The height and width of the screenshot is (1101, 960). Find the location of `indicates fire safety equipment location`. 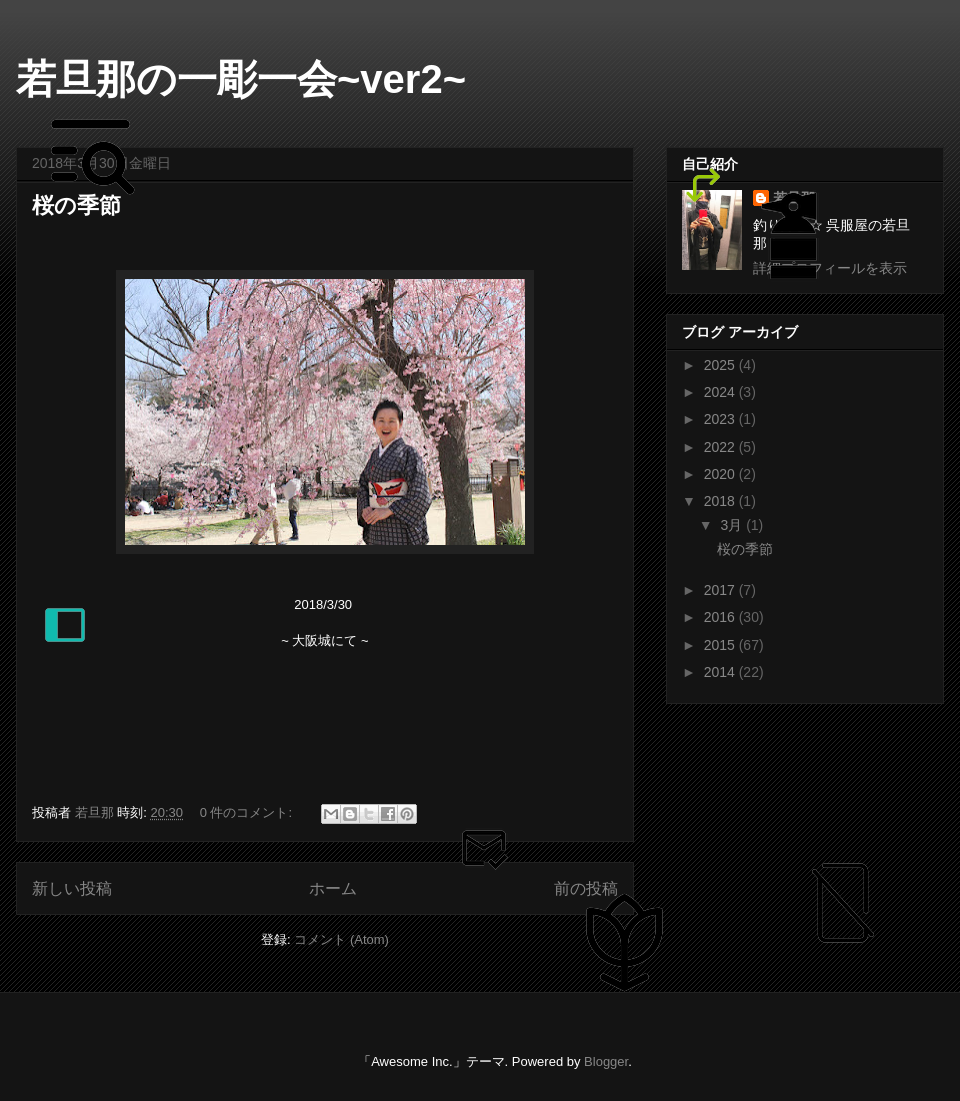

indicates fire safety equipment location is located at coordinates (793, 233).